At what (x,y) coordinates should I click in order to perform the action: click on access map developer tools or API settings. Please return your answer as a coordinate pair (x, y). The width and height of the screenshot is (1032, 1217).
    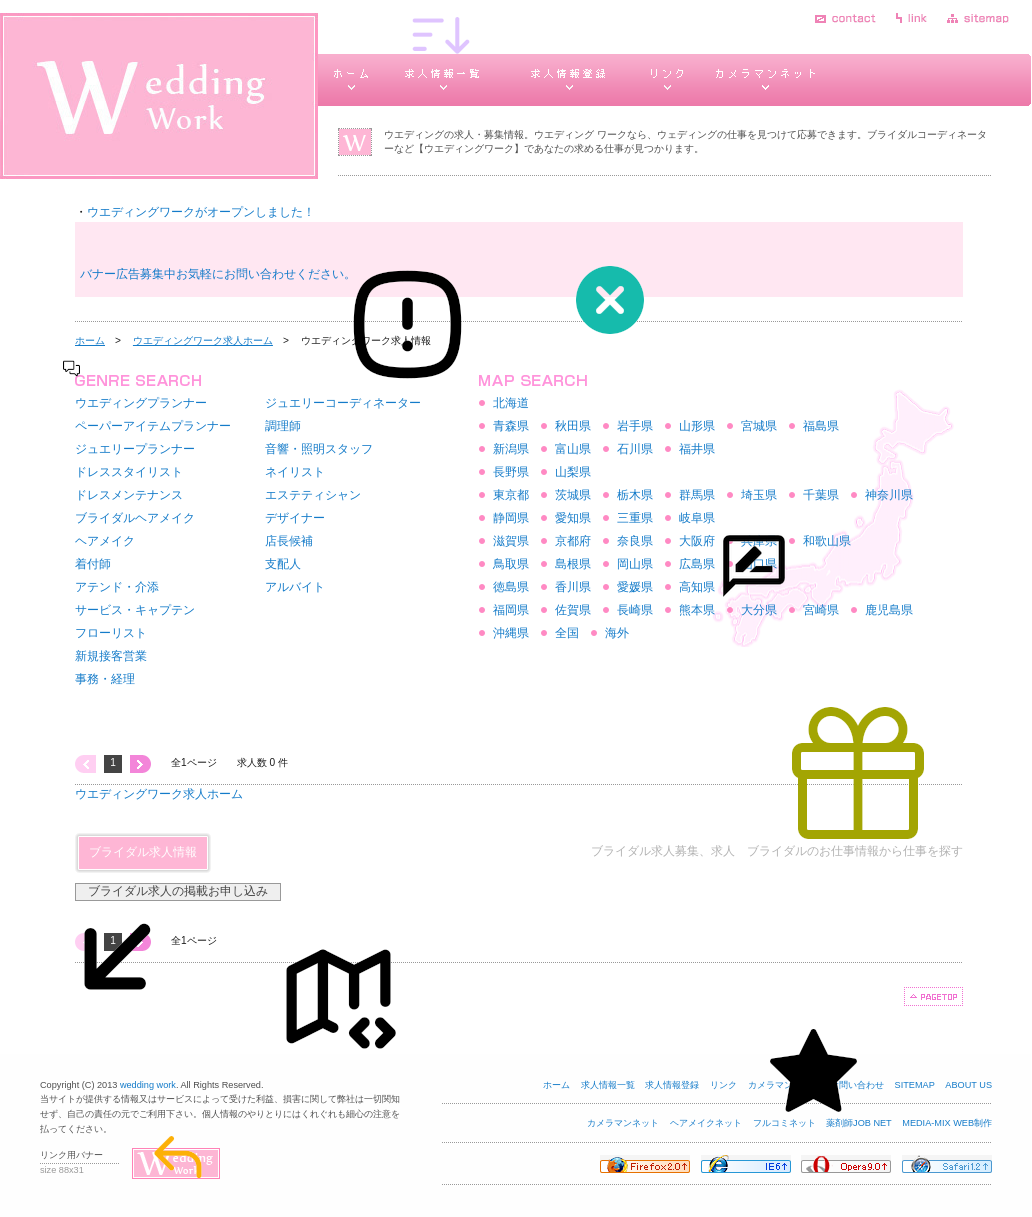
    Looking at the image, I should click on (338, 996).